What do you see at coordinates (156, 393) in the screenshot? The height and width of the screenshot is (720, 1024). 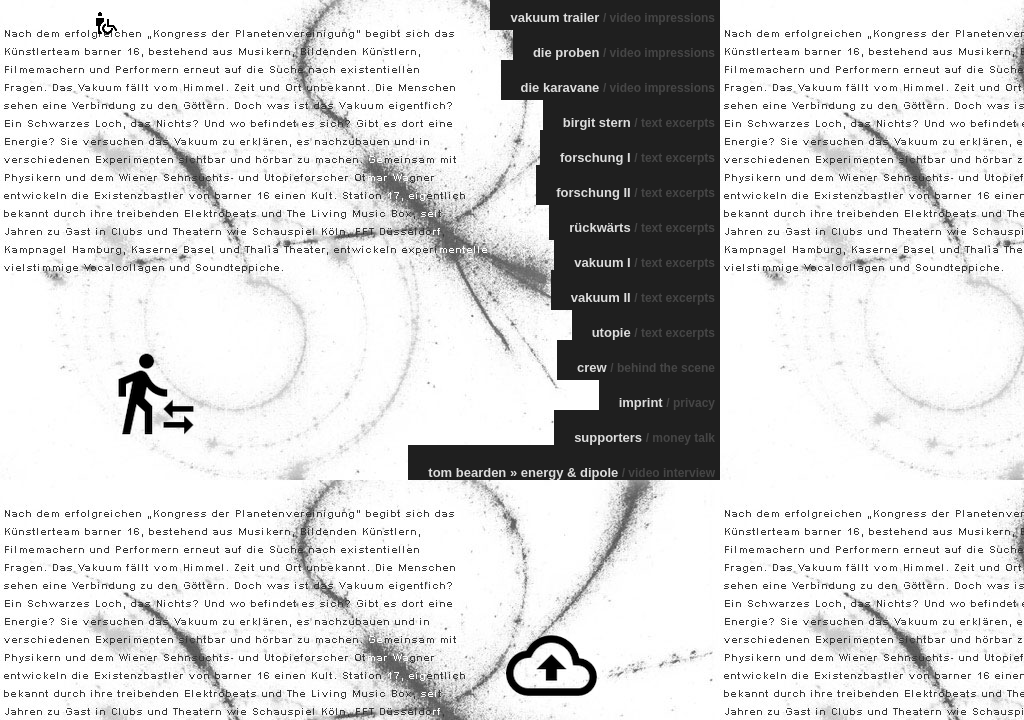 I see `transfer between transit lines at this station` at bounding box center [156, 393].